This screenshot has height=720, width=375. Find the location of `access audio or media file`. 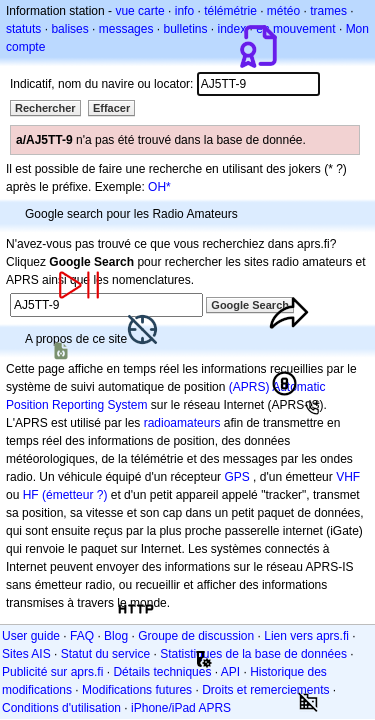

access audio or media file is located at coordinates (61, 351).